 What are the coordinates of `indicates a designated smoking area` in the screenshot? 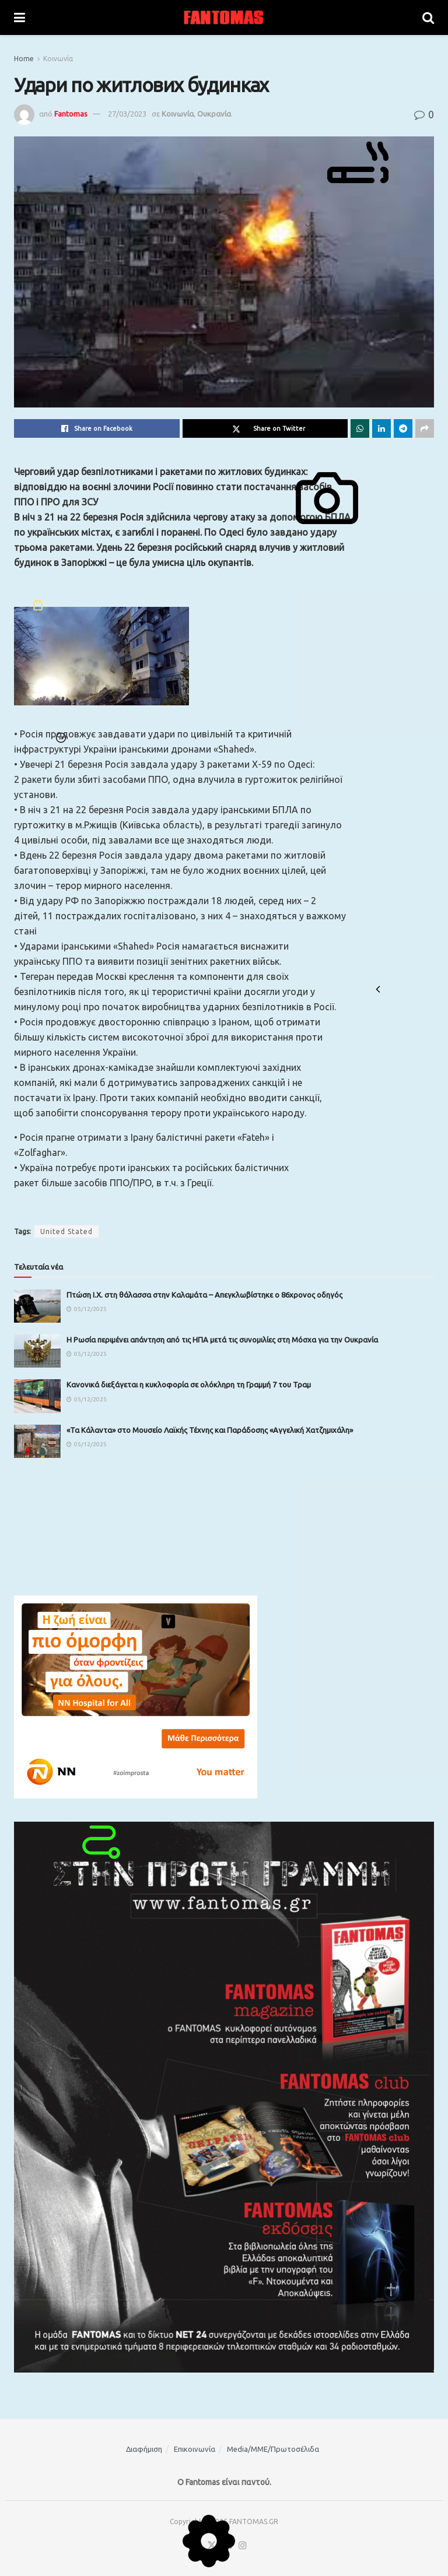 It's located at (358, 169).